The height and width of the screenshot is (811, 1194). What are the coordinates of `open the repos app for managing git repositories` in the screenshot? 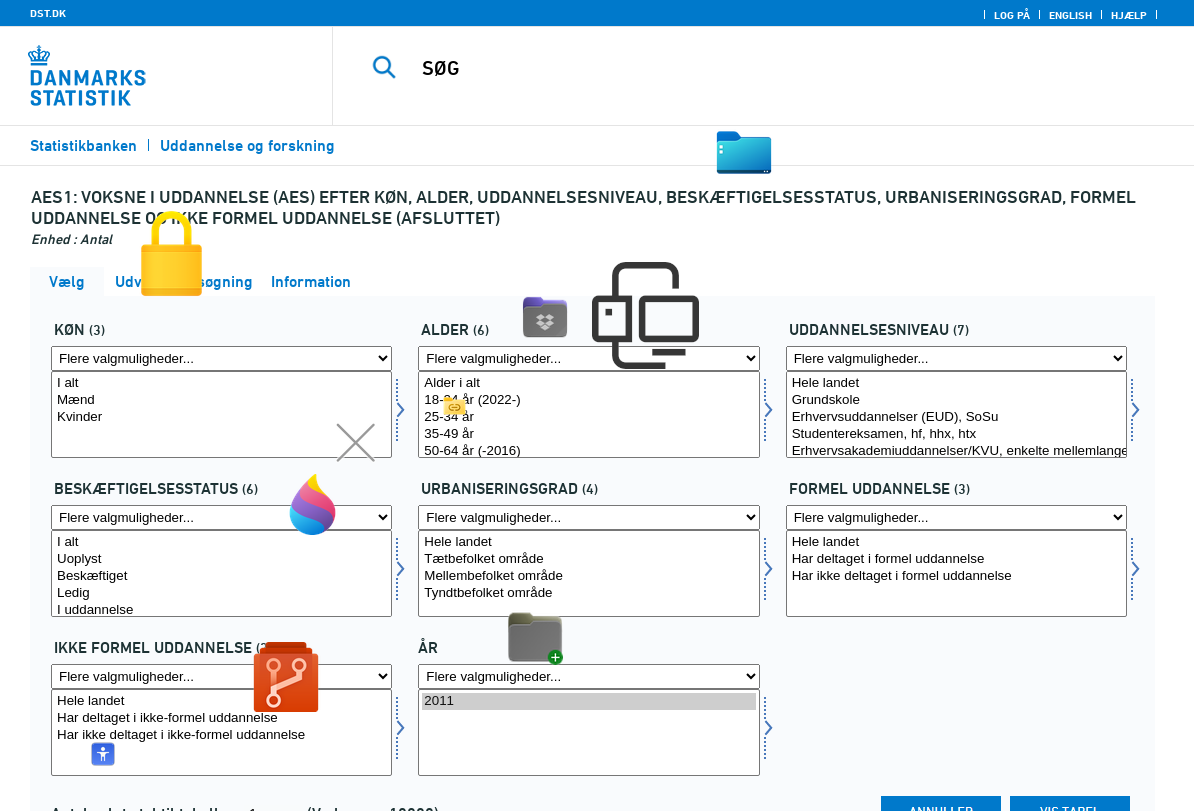 It's located at (286, 677).